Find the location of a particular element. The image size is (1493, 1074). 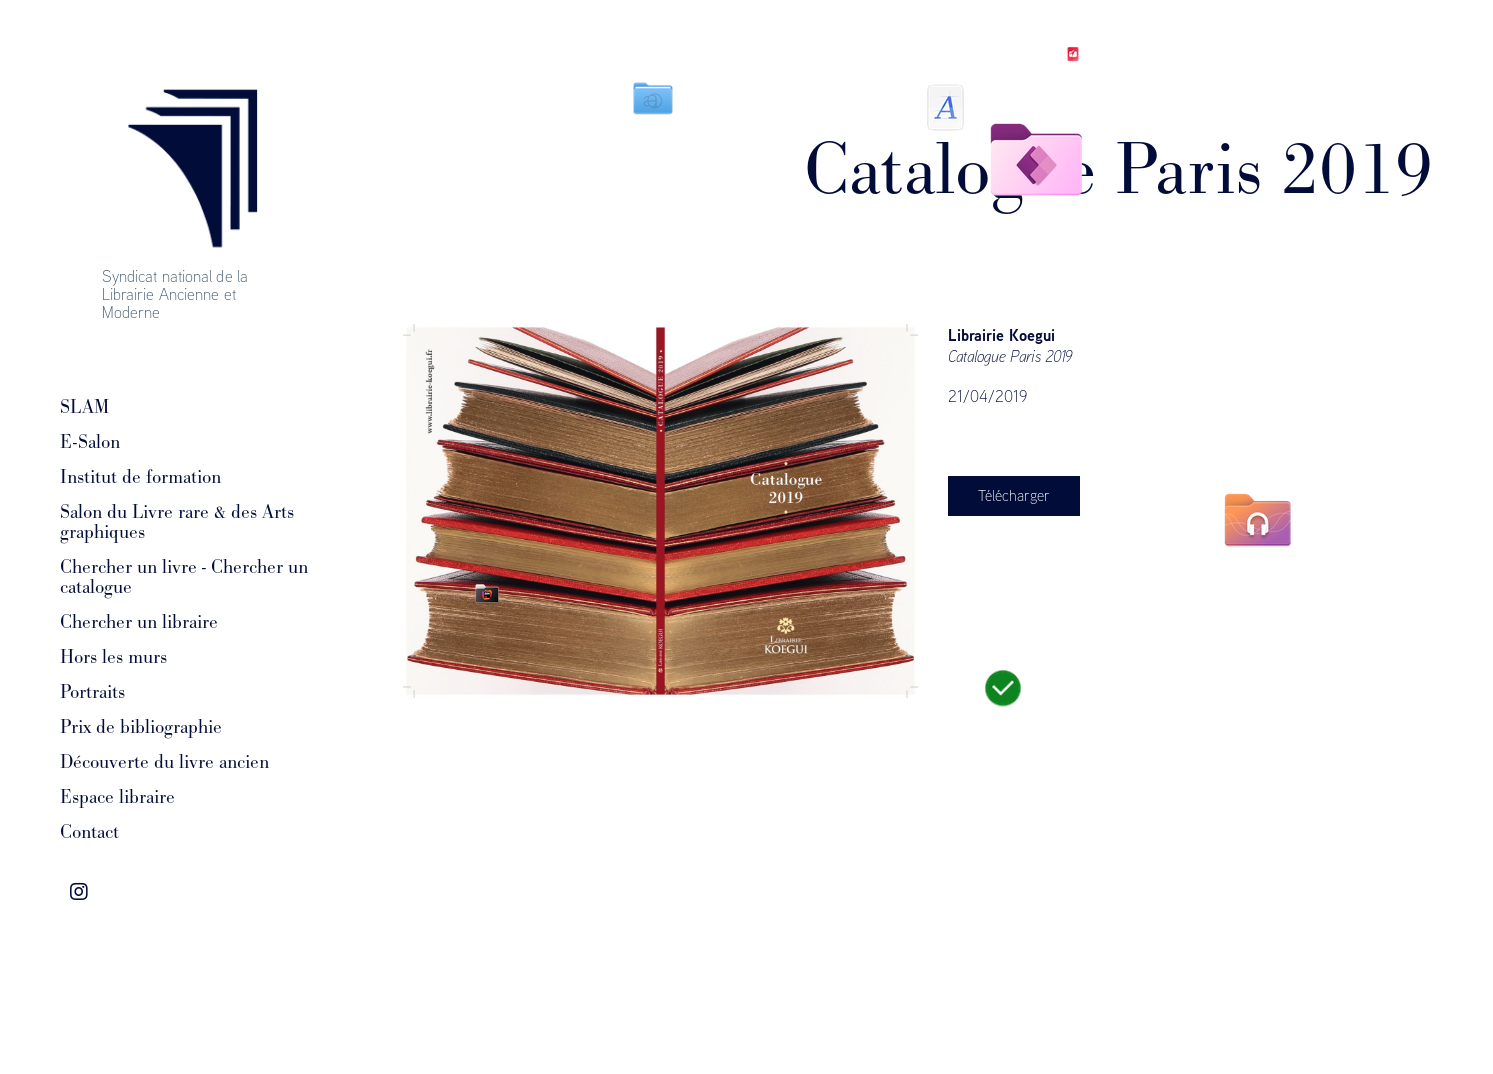

open folder containing Microsoft Power Apps files is located at coordinates (1036, 162).